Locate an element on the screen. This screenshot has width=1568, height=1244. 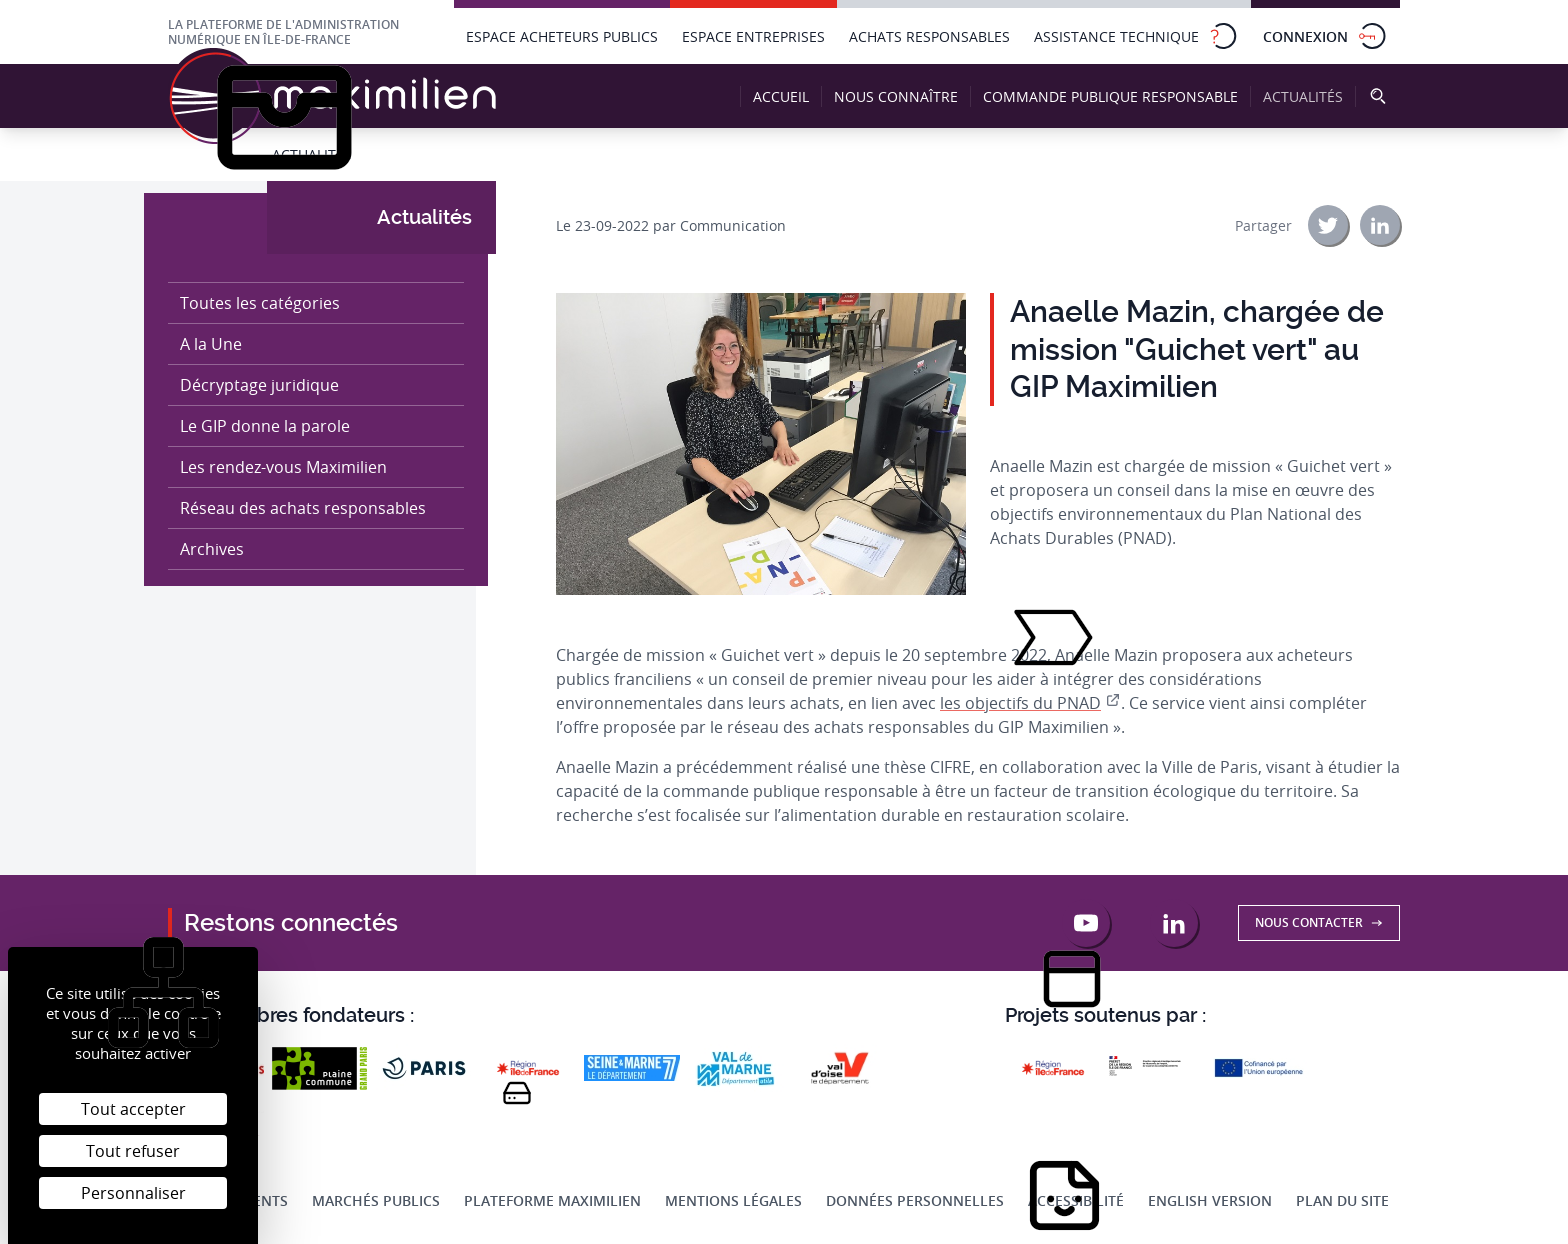
access your wallet or saved payment methods is located at coordinates (284, 117).